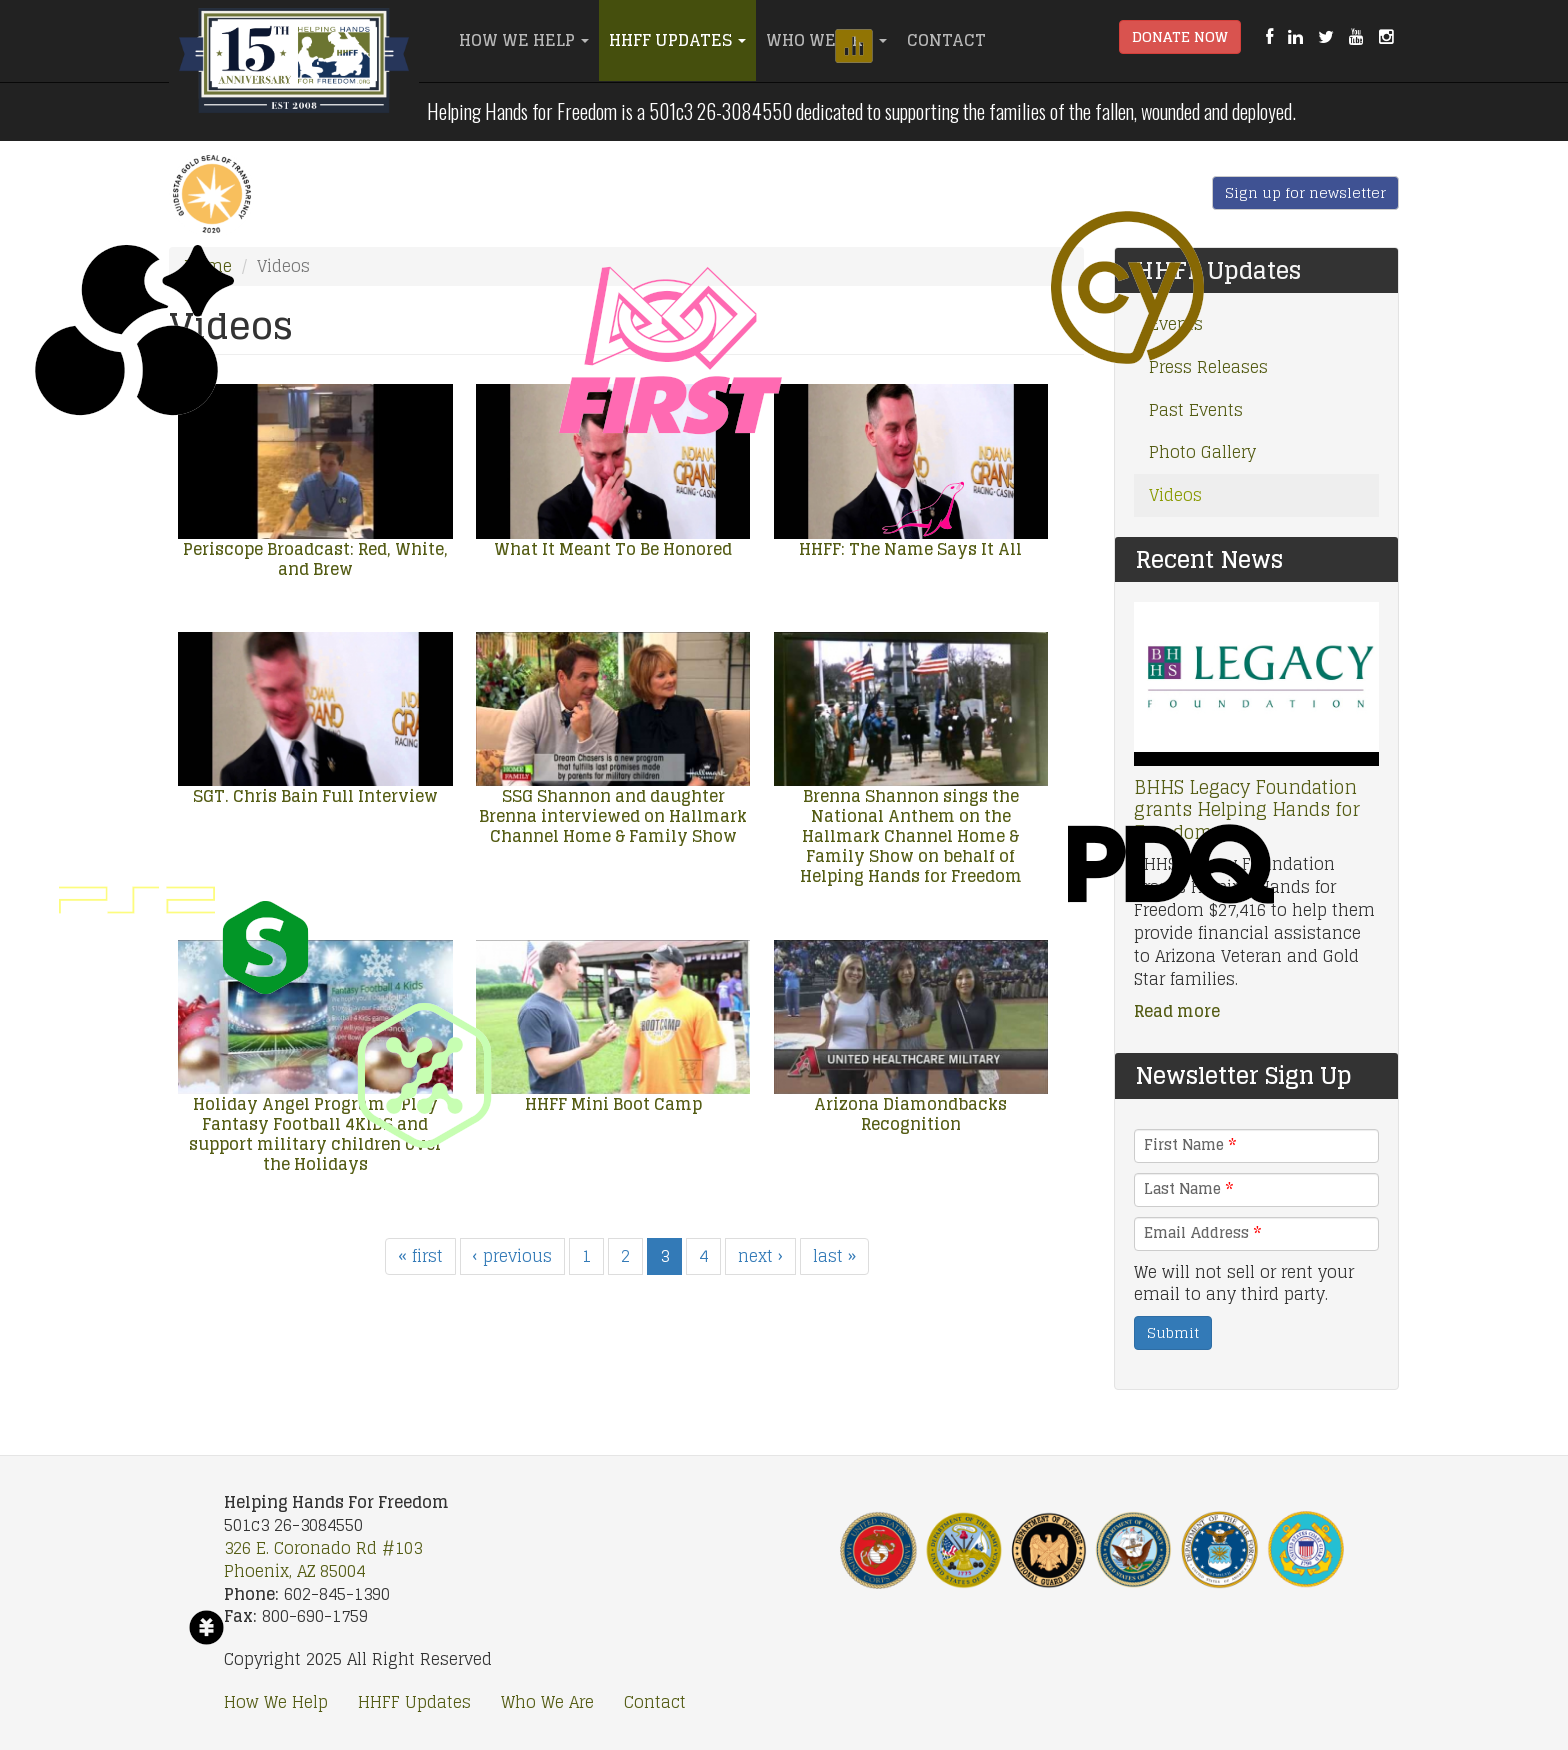 This screenshot has width=1568, height=1750. What do you see at coordinates (265, 947) in the screenshot?
I see `visit the SPOJ competitive programming platform` at bounding box center [265, 947].